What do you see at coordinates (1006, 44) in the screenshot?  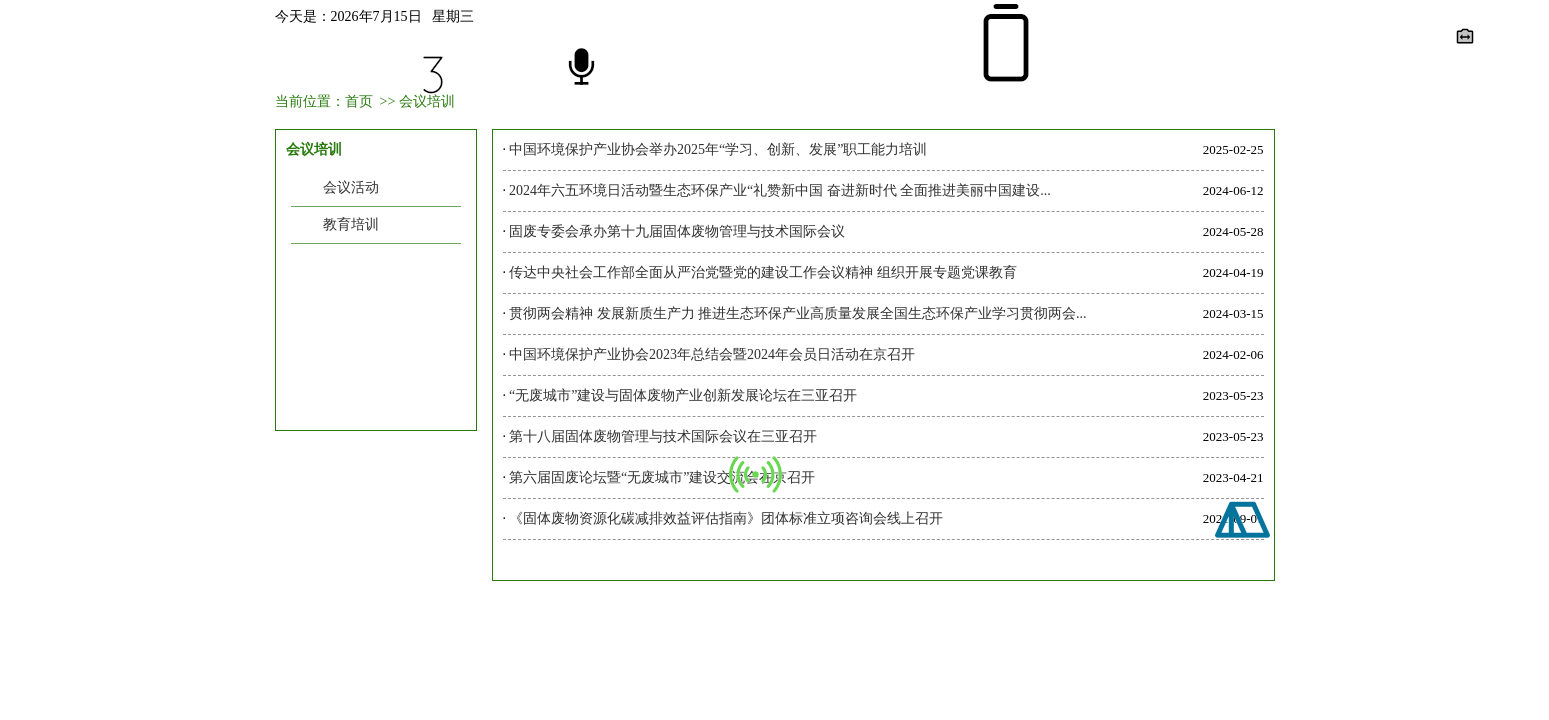 I see `indicates empty or depleted battery` at bounding box center [1006, 44].